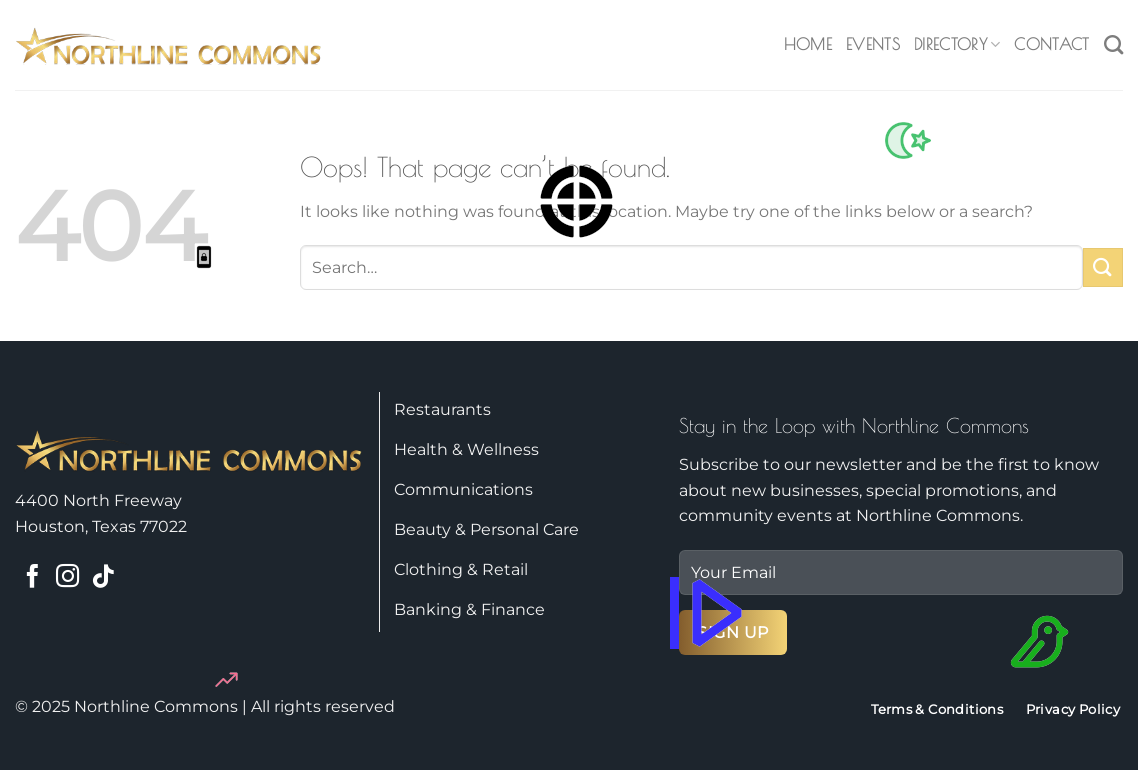  What do you see at coordinates (226, 680) in the screenshot?
I see `view trending or popular content` at bounding box center [226, 680].